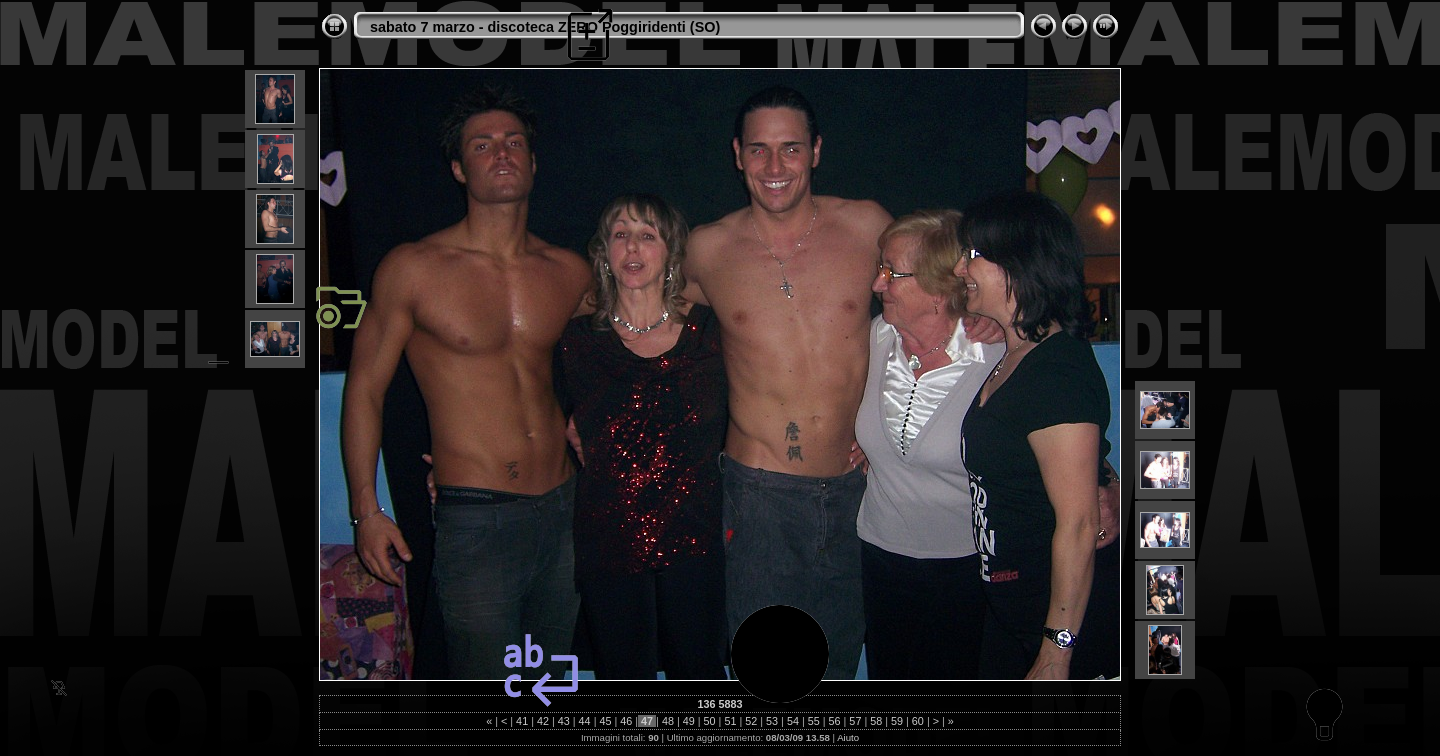  I want to click on indicates a selected or active state, so click(780, 654).